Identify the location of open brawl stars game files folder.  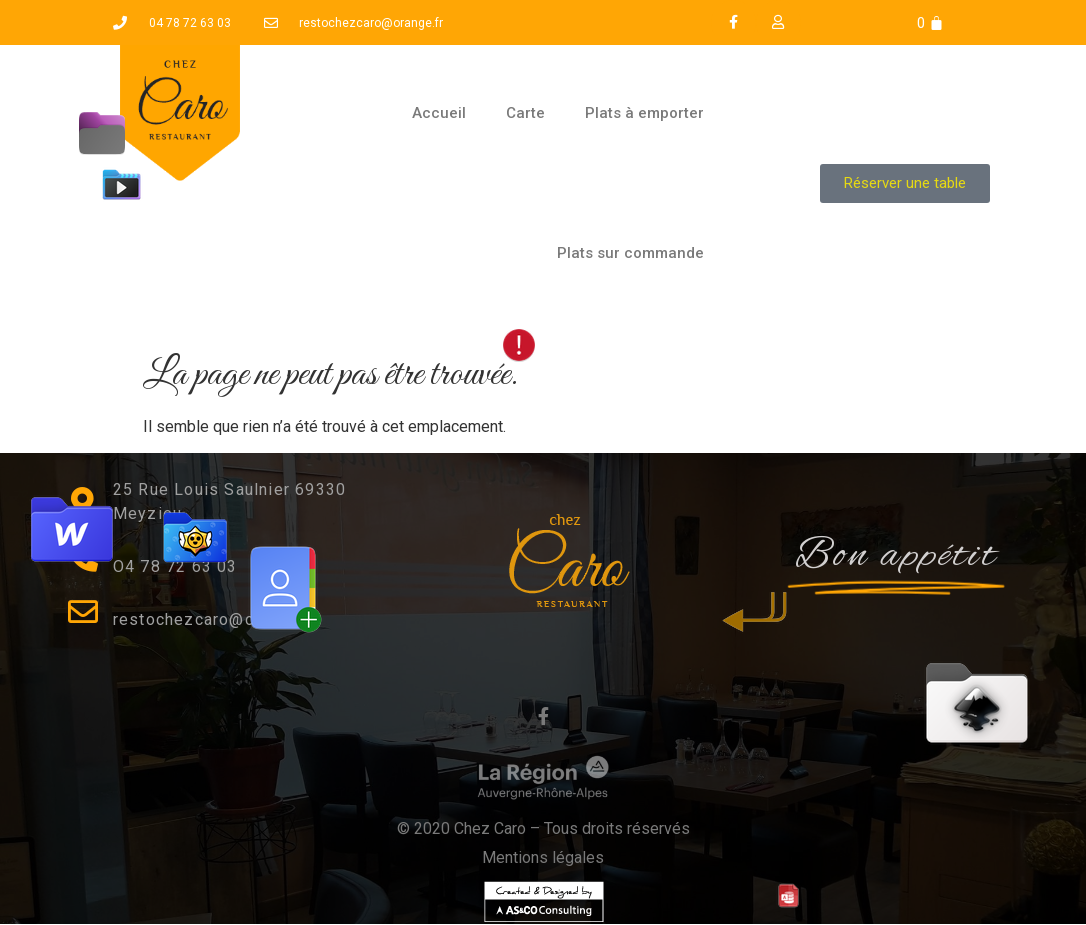
(195, 539).